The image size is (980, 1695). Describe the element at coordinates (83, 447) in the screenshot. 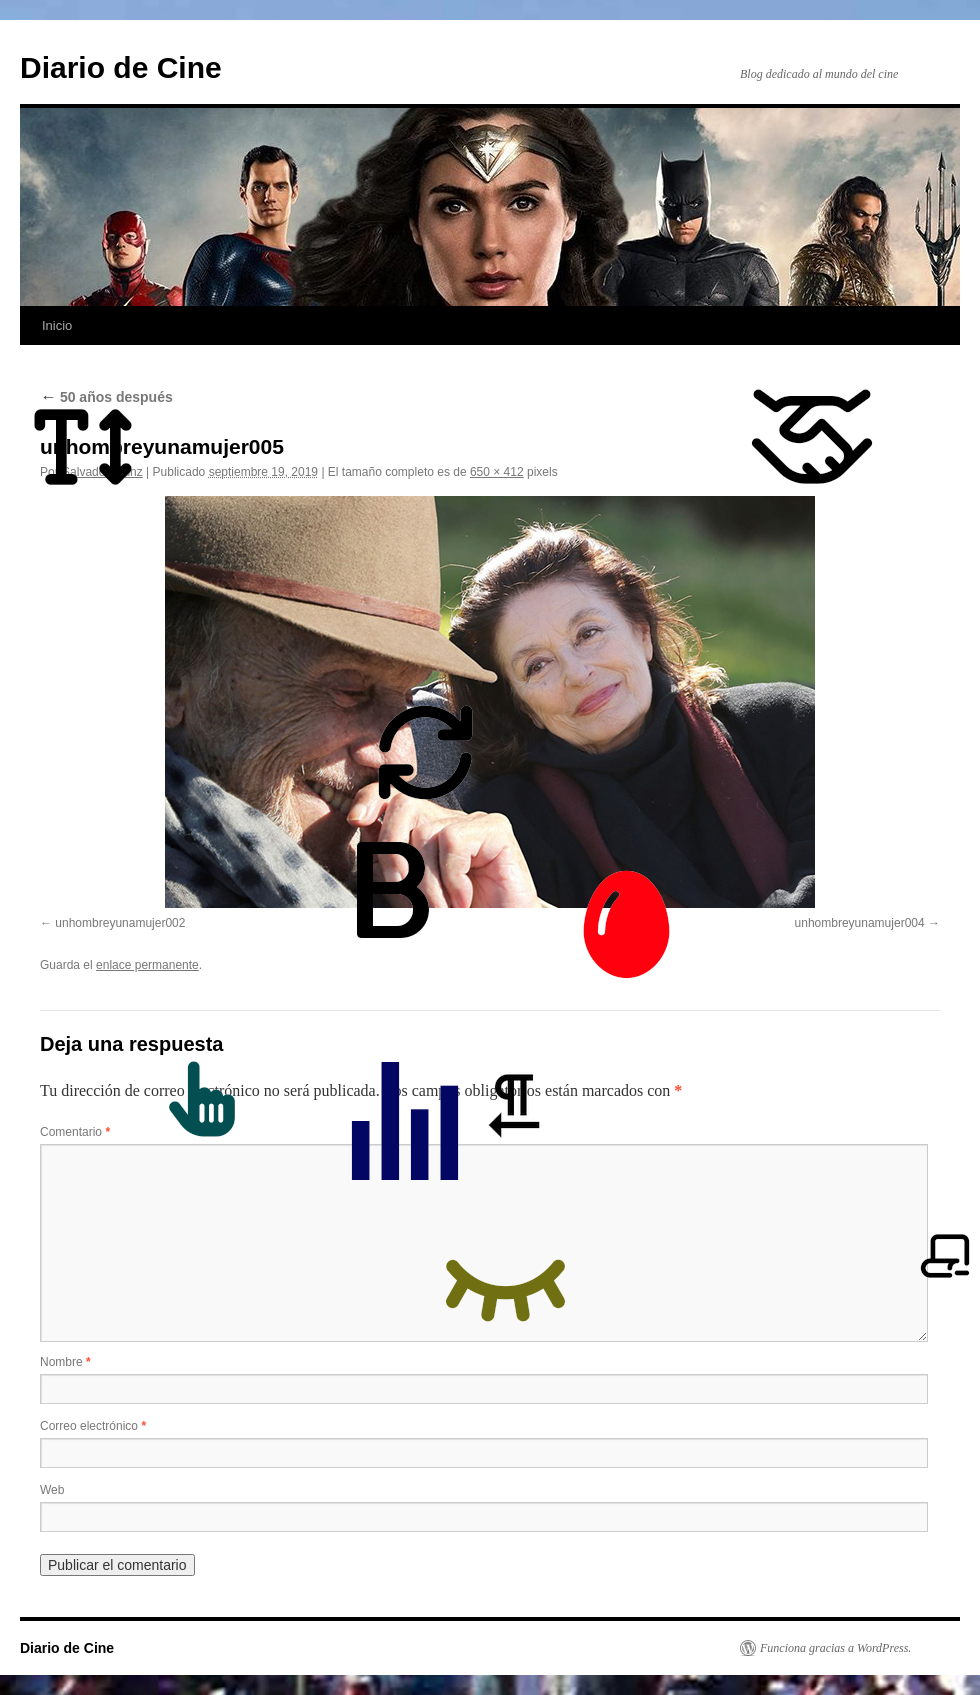

I see `adjust text height or line spacing` at that location.